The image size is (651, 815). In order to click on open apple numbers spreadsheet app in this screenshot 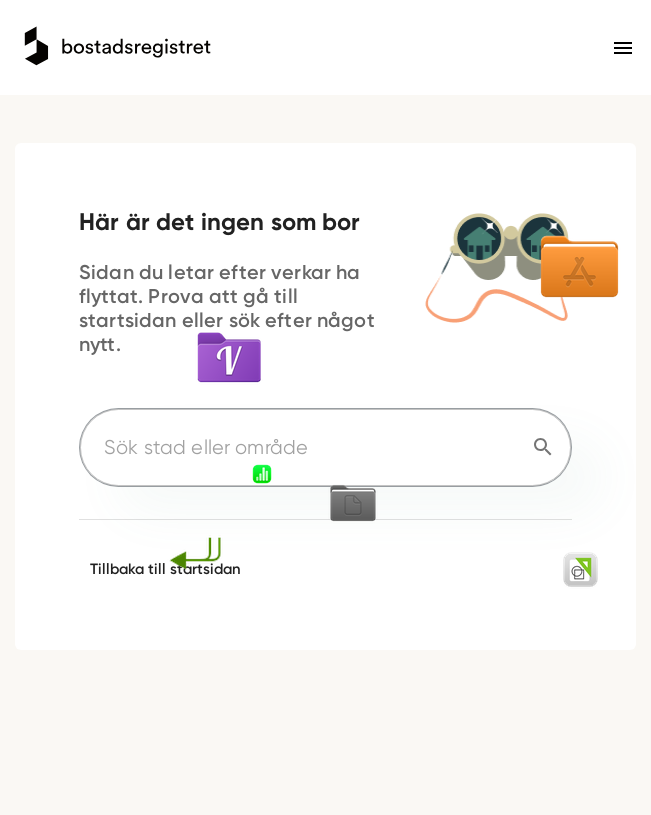, I will do `click(262, 474)`.